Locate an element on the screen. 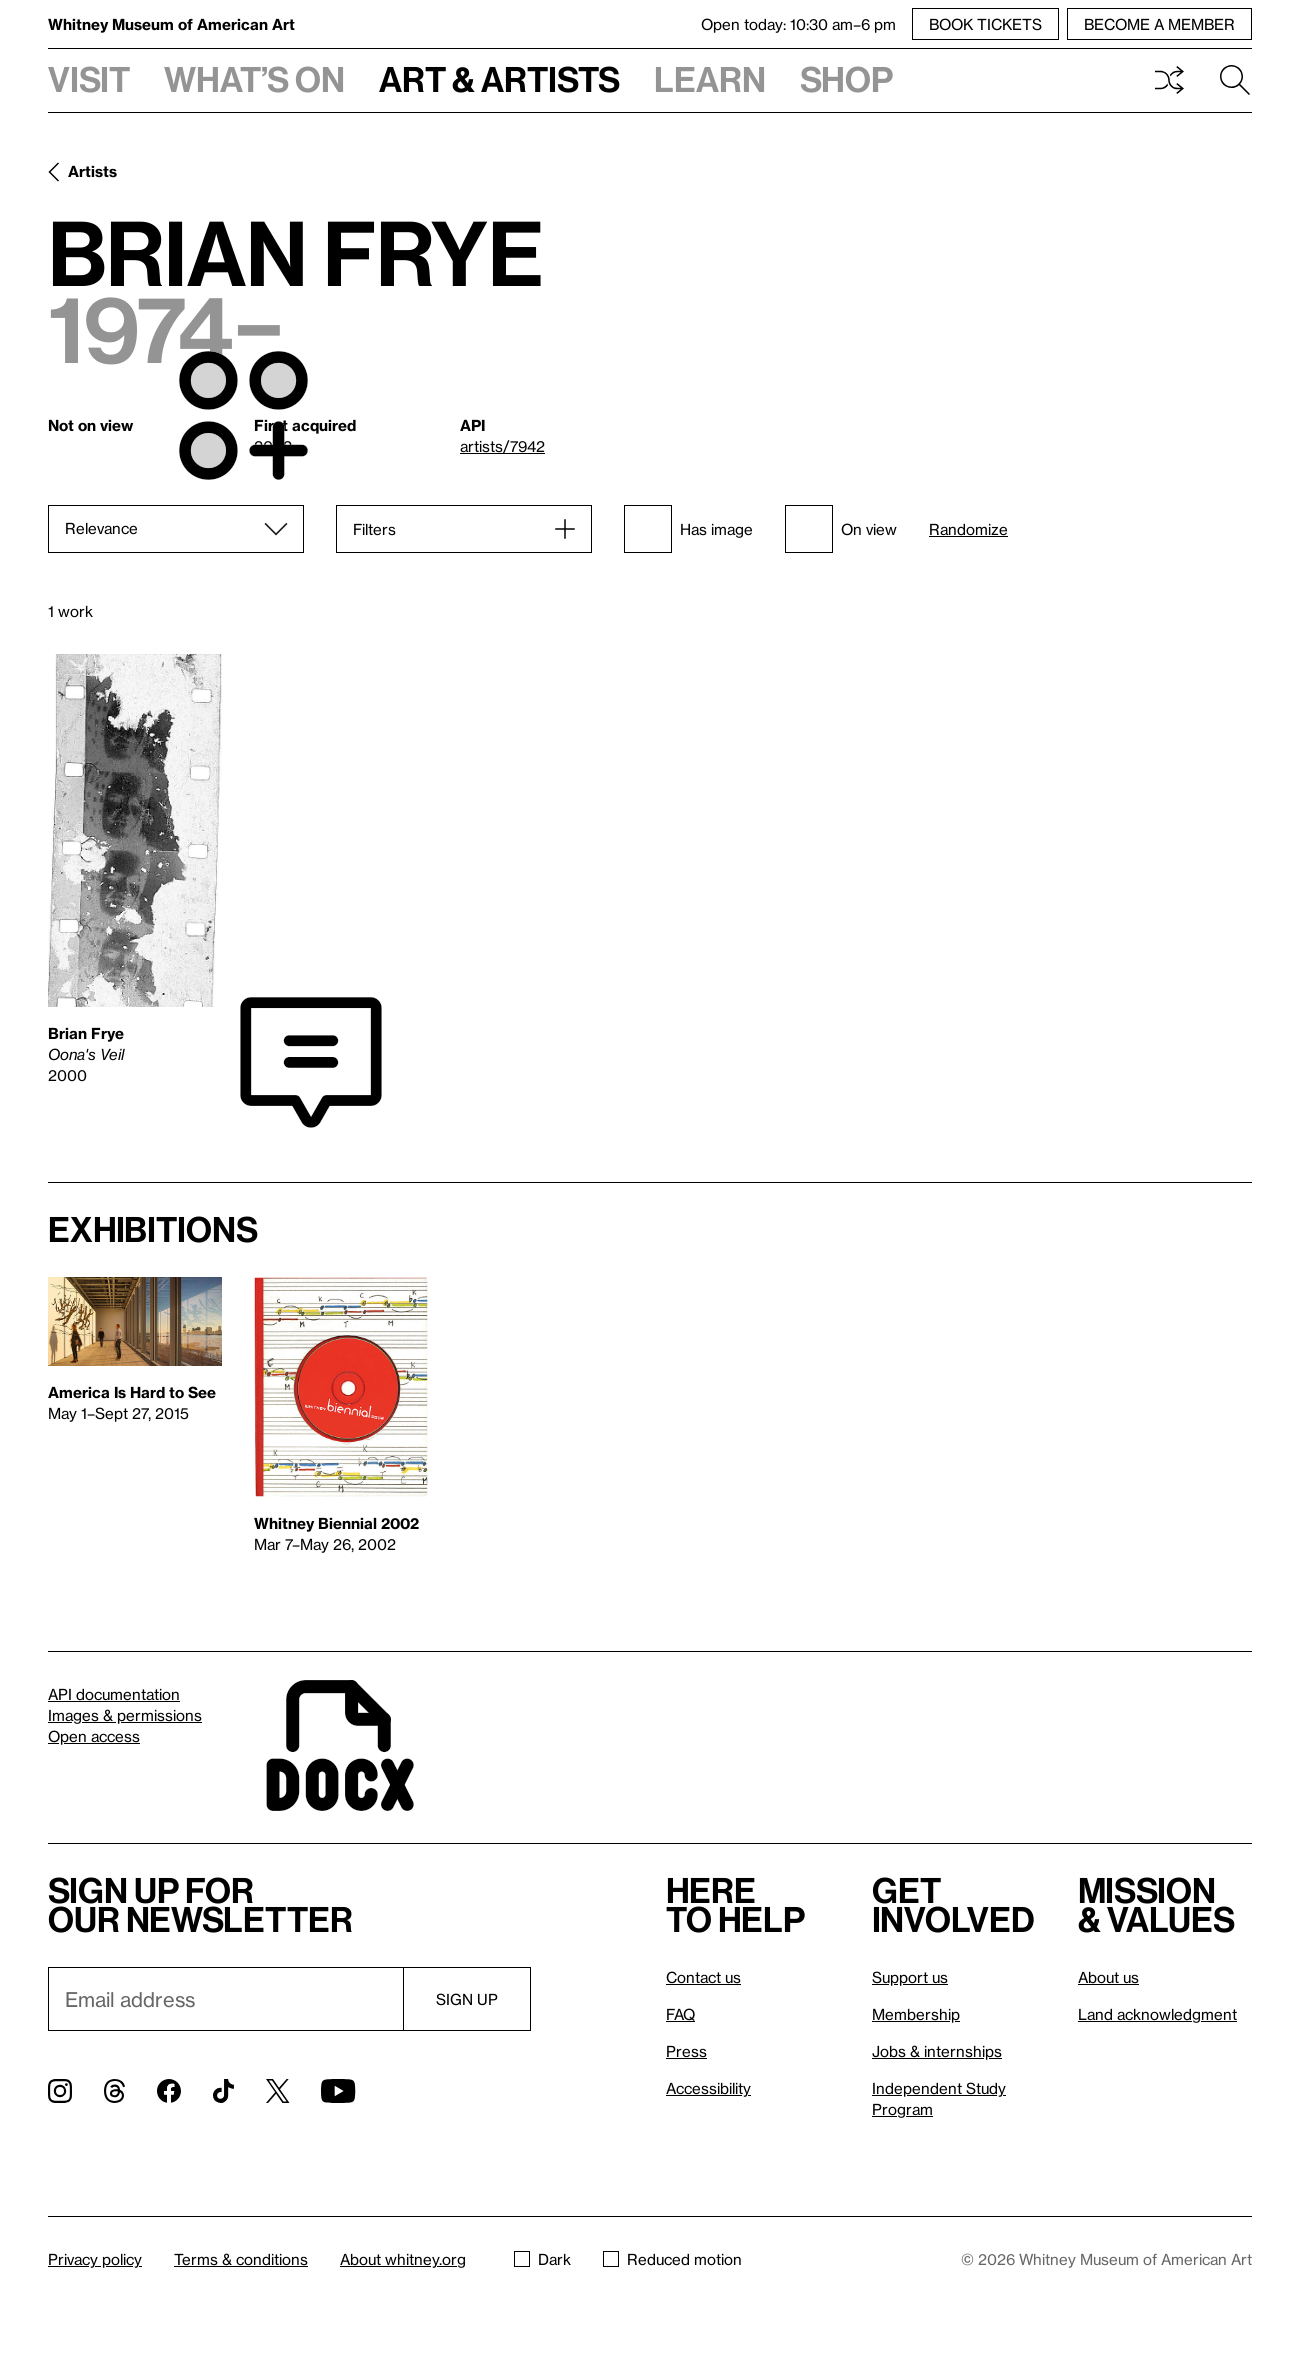 The height and width of the screenshot is (2366, 1300). add a new item to a collection is located at coordinates (243, 415).